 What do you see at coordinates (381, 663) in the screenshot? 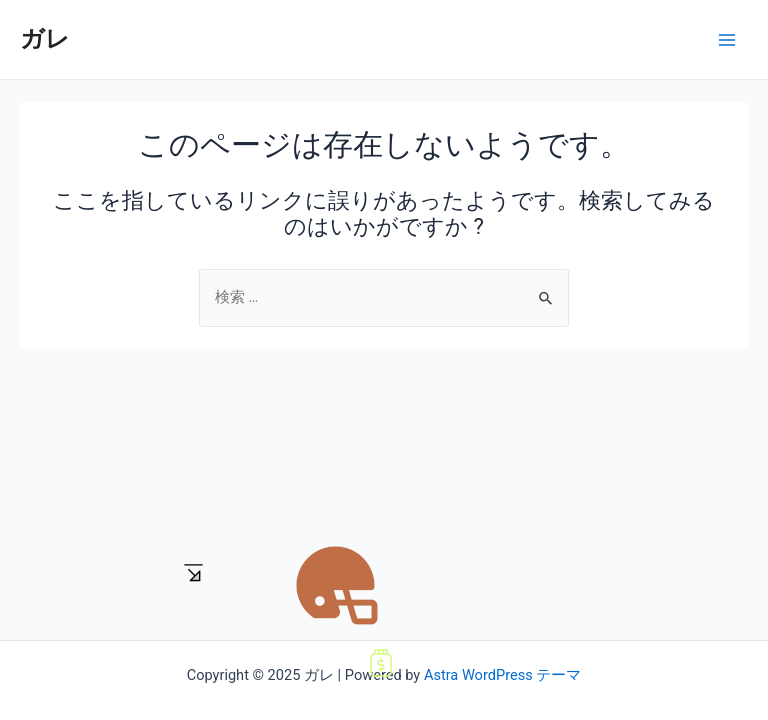
I see `leave a tip or donation` at bounding box center [381, 663].